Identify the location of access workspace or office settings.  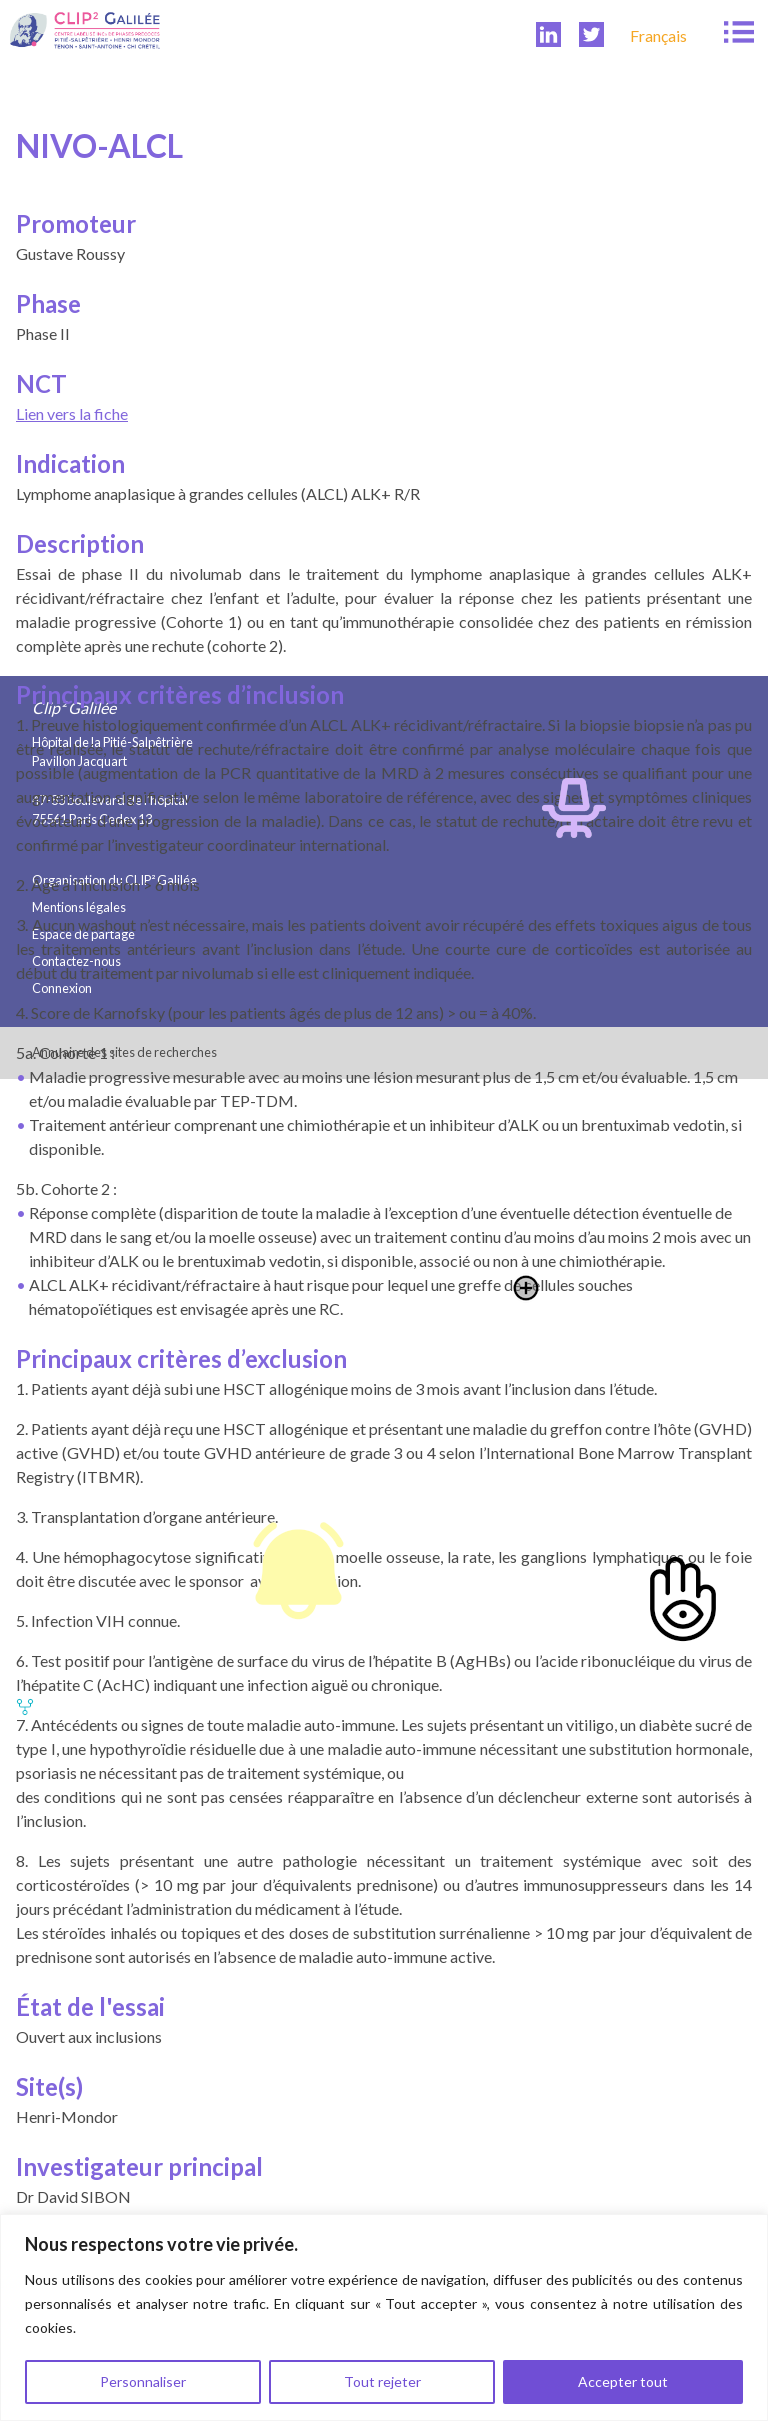
(574, 808).